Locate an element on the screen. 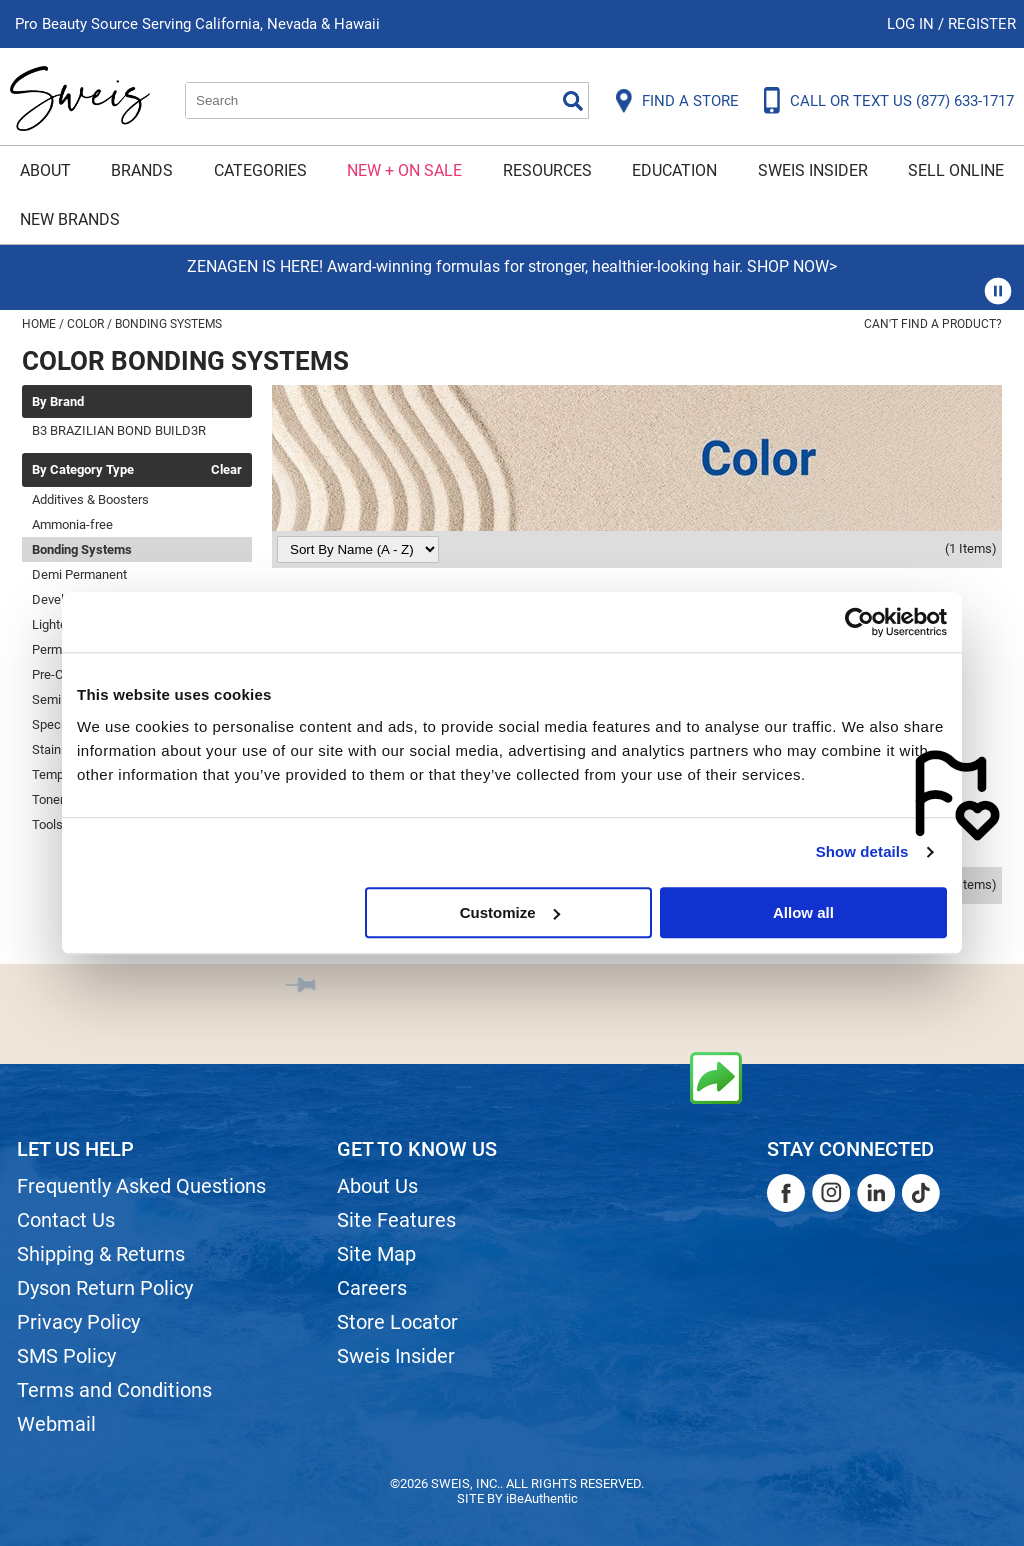  indicates a shared file or folder is located at coordinates (756, 1037).